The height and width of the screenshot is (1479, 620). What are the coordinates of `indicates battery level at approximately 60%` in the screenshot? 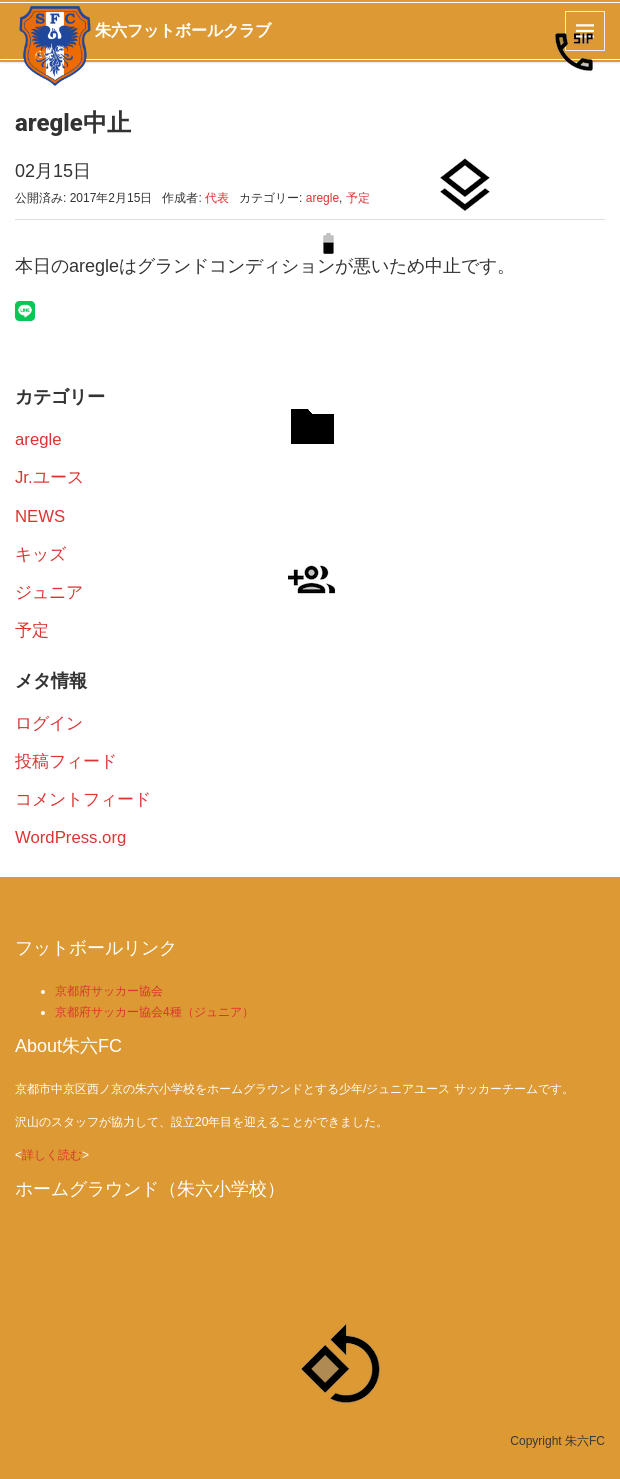 It's located at (328, 243).